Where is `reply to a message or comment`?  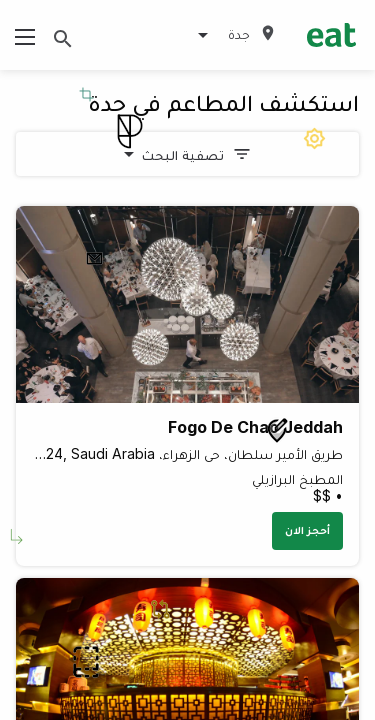 reply to a message or comment is located at coordinates (15, 536).